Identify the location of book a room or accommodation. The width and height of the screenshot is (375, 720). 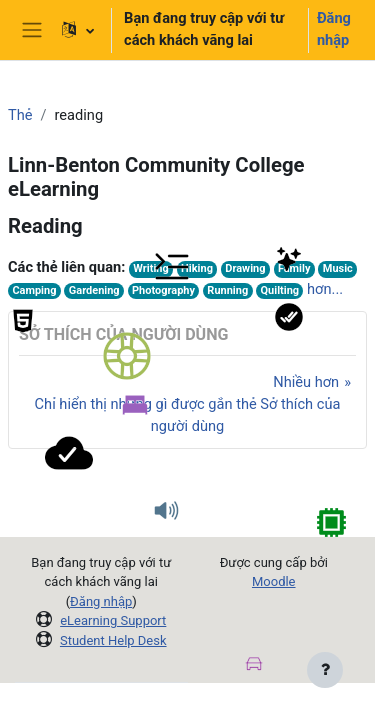
(135, 405).